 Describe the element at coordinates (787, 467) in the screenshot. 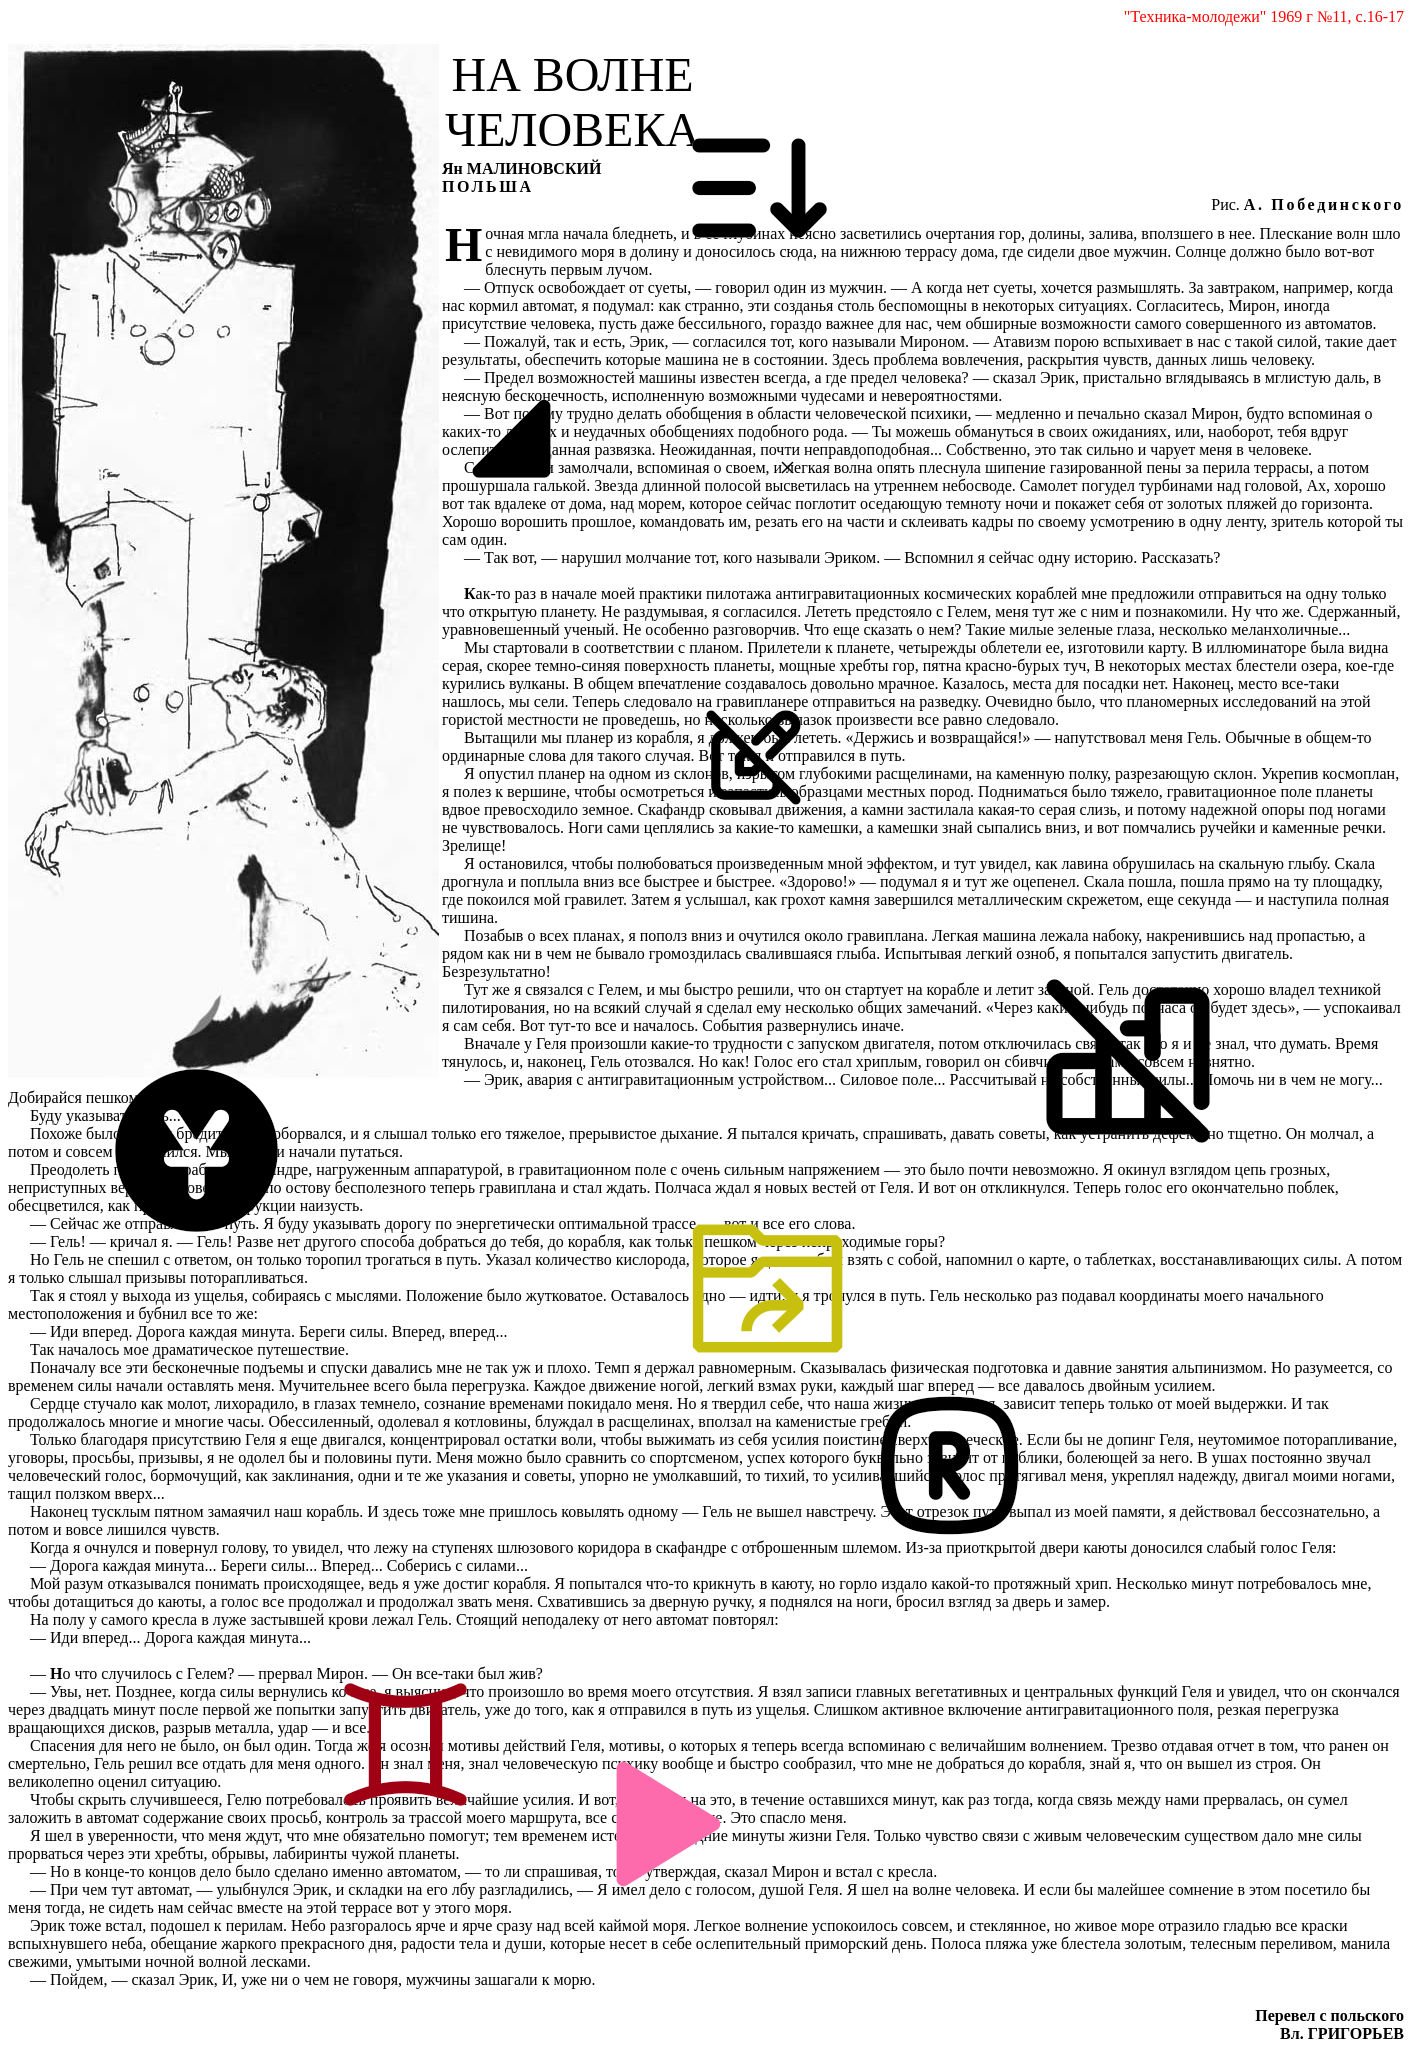

I see `close or dismiss a dialog` at that location.